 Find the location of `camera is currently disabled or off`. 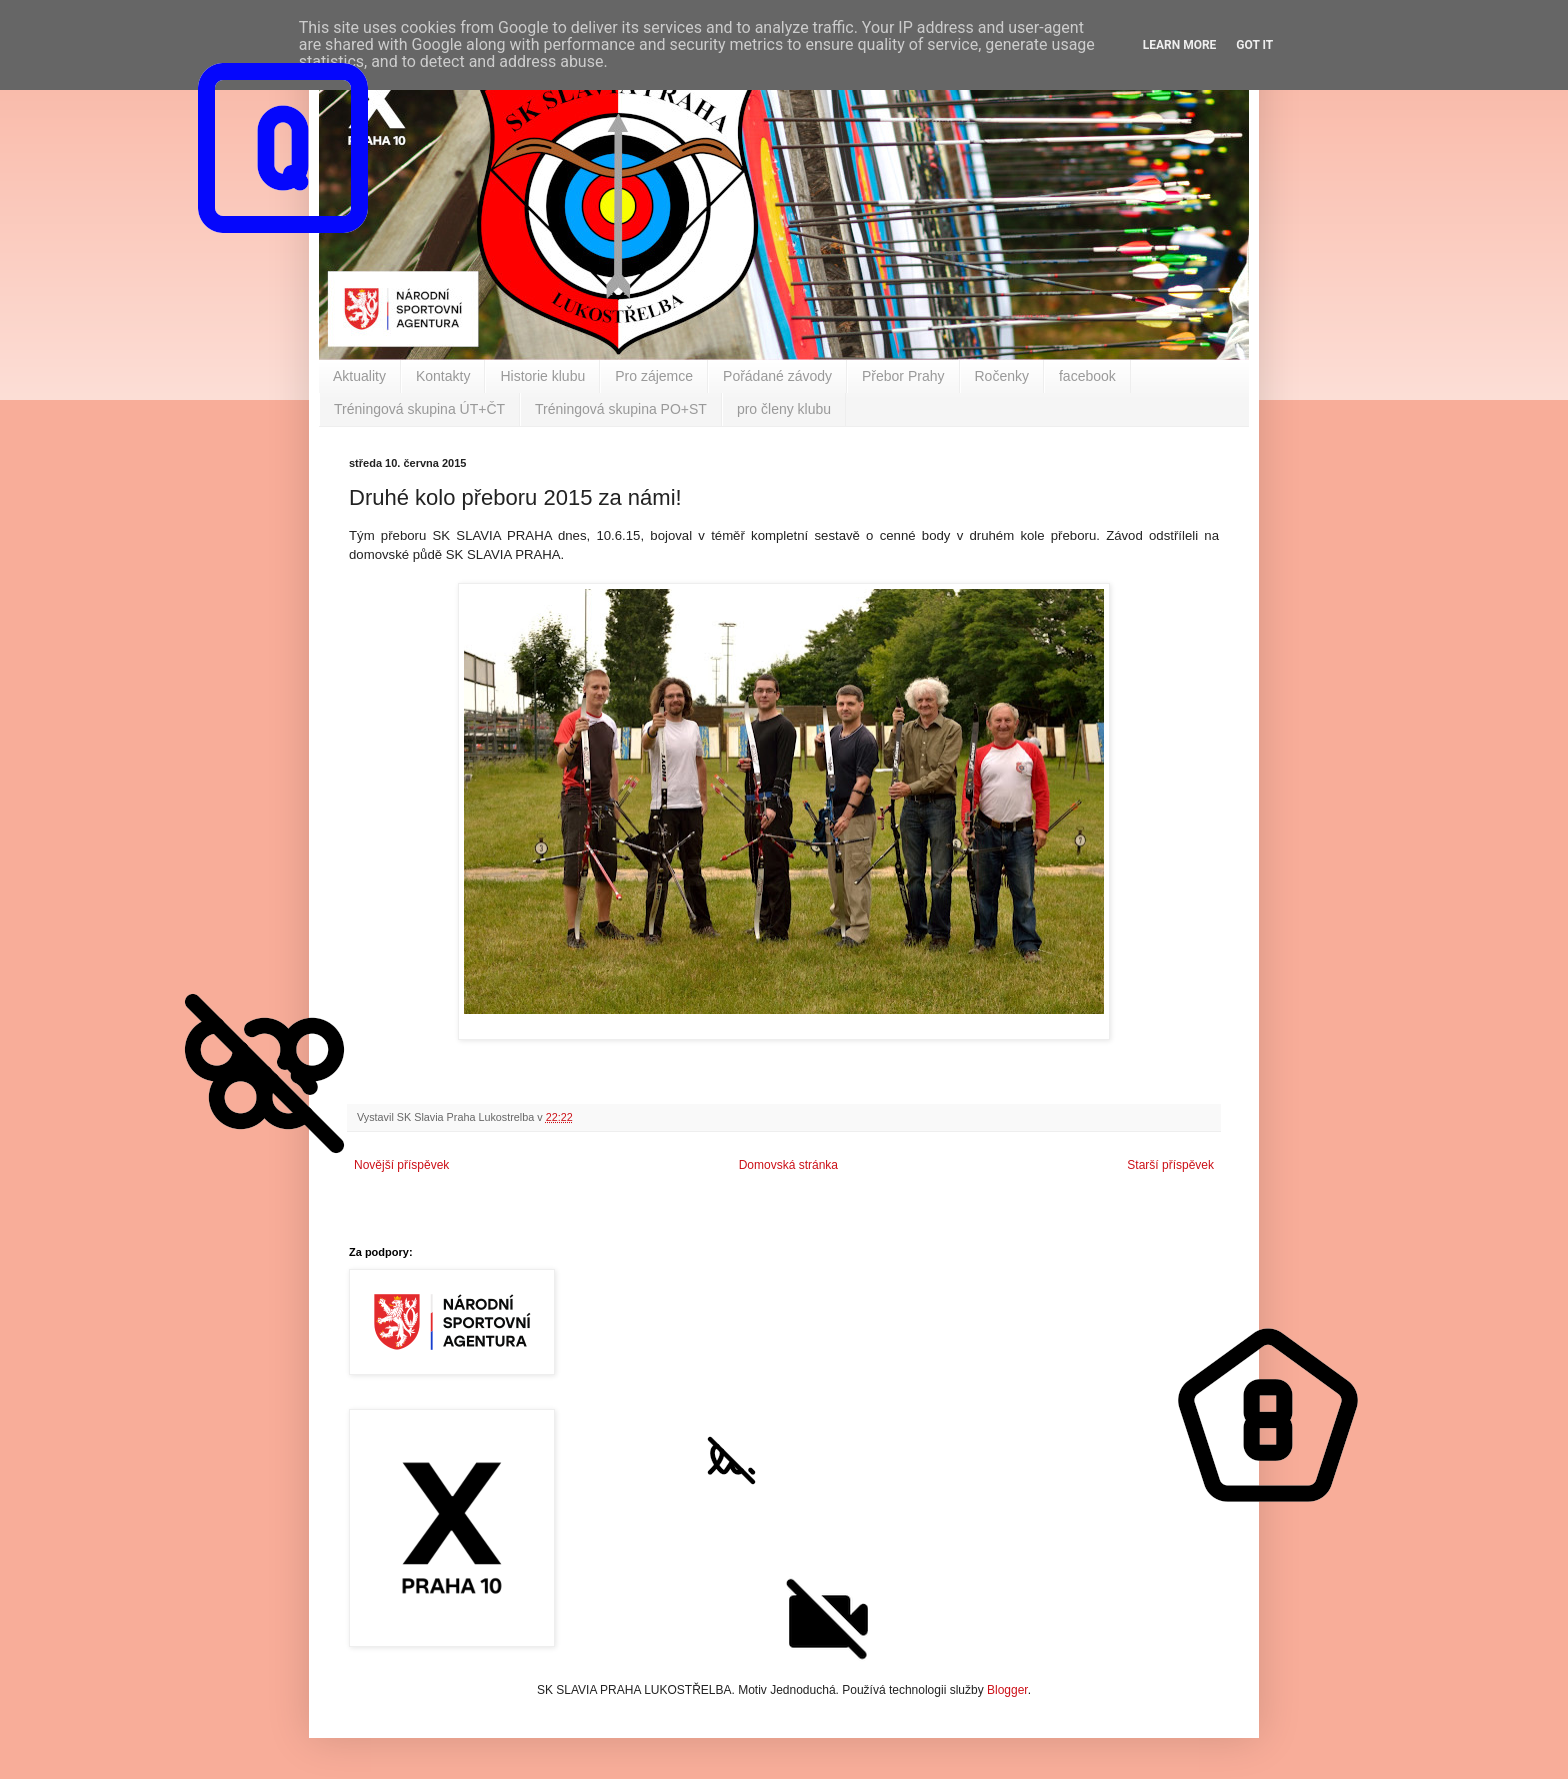

camera is currently disabled or off is located at coordinates (828, 1621).